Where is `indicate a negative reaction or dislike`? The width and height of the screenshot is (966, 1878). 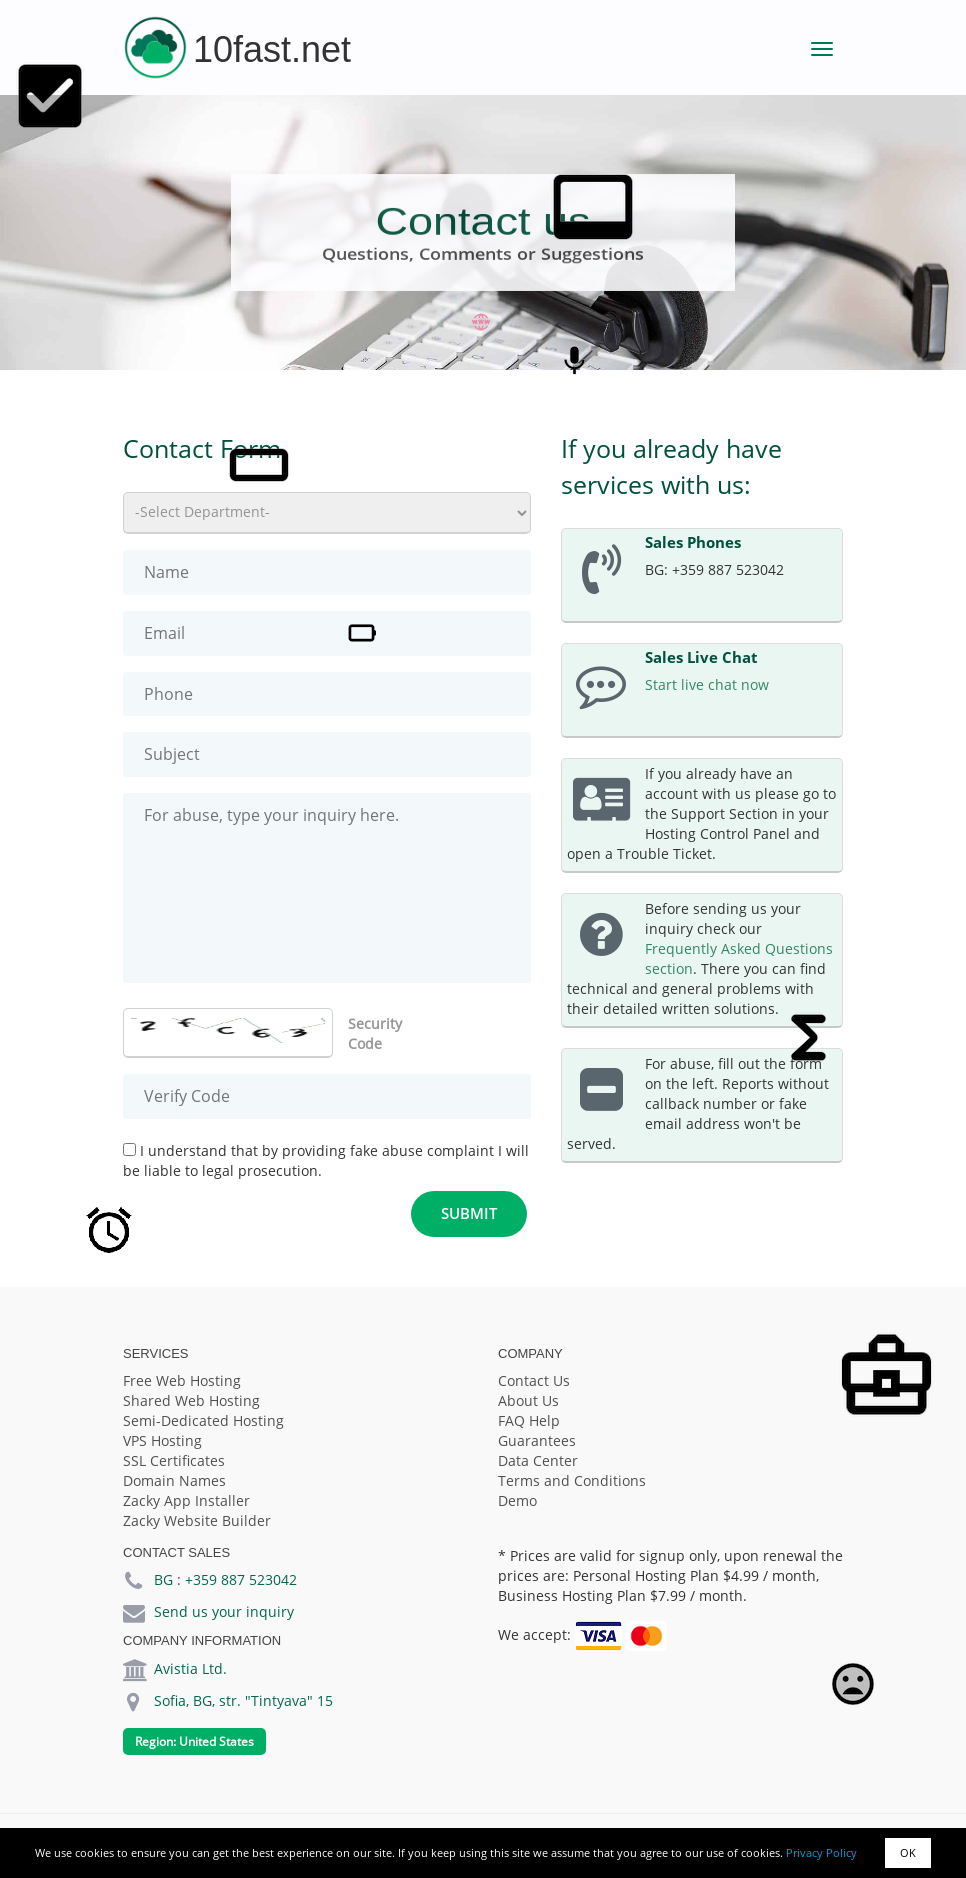 indicate a negative reaction or dislike is located at coordinates (853, 1684).